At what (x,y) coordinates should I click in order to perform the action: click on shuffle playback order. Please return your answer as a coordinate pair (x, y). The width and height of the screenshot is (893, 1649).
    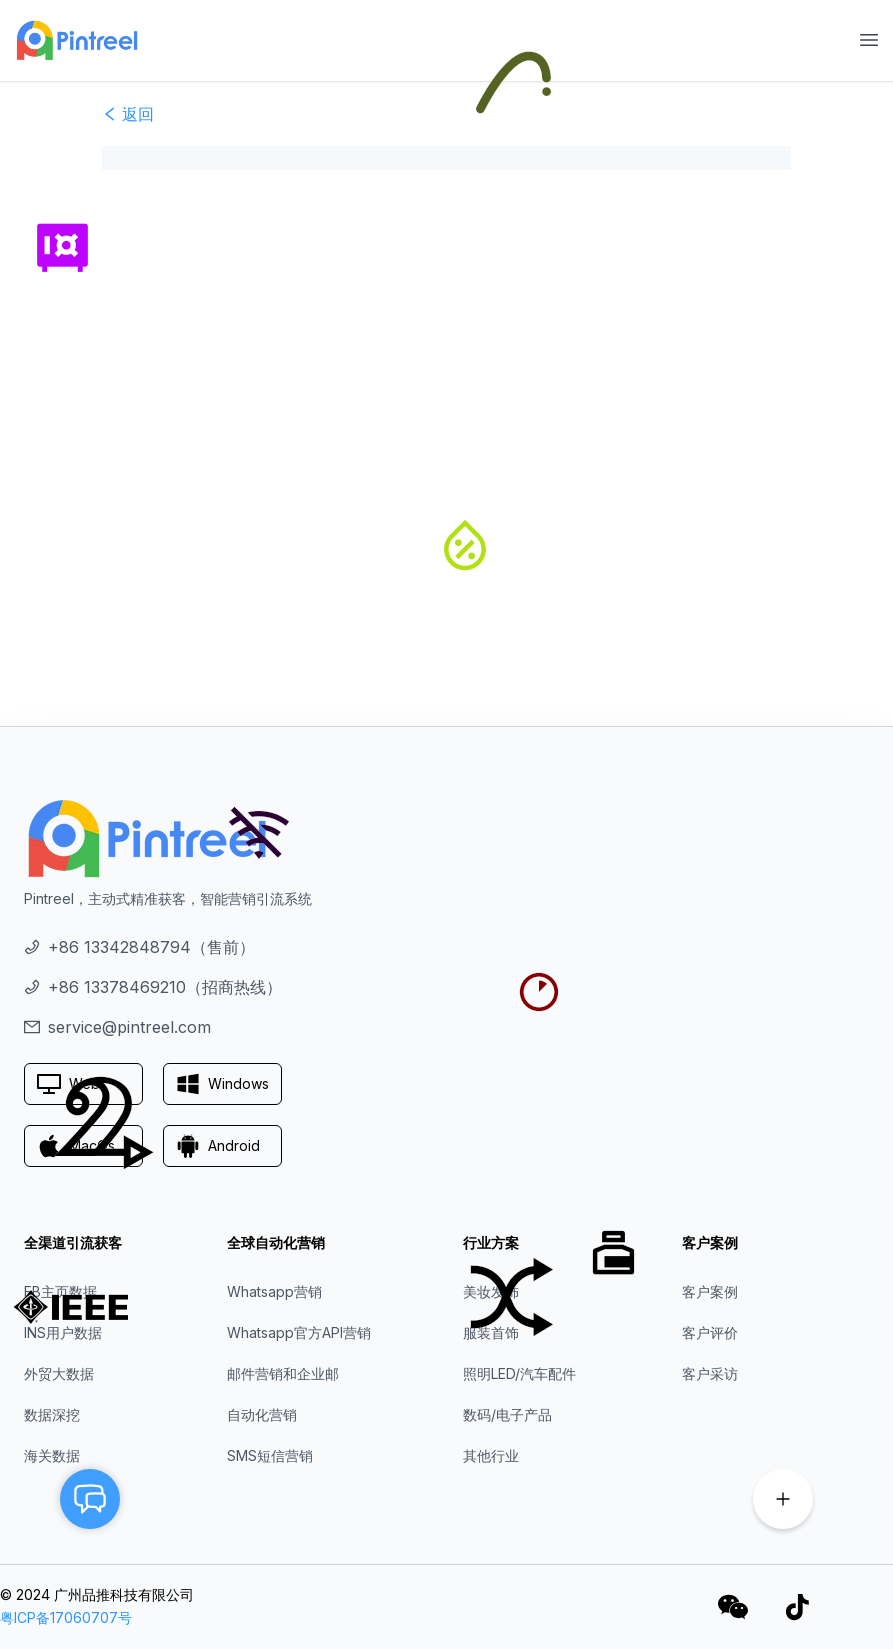
    Looking at the image, I should click on (510, 1297).